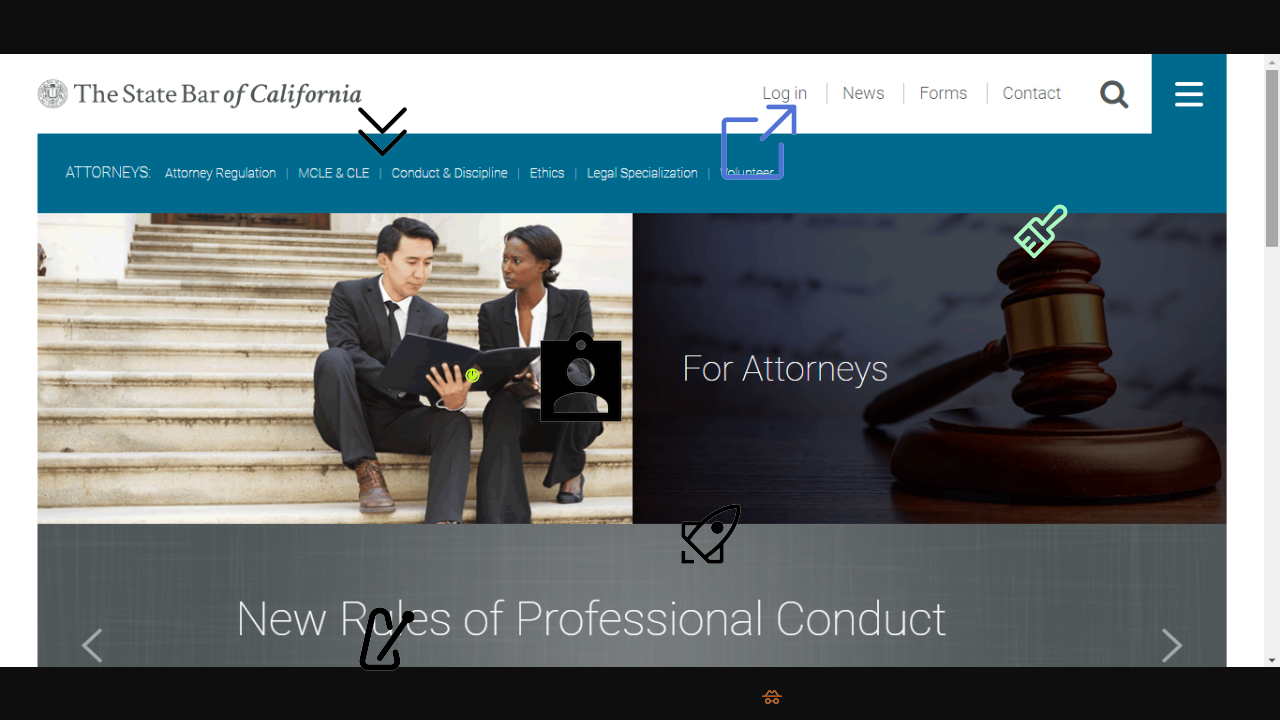 The image size is (1280, 720). Describe the element at coordinates (383, 639) in the screenshot. I see `adjust tempo or timing settings` at that location.